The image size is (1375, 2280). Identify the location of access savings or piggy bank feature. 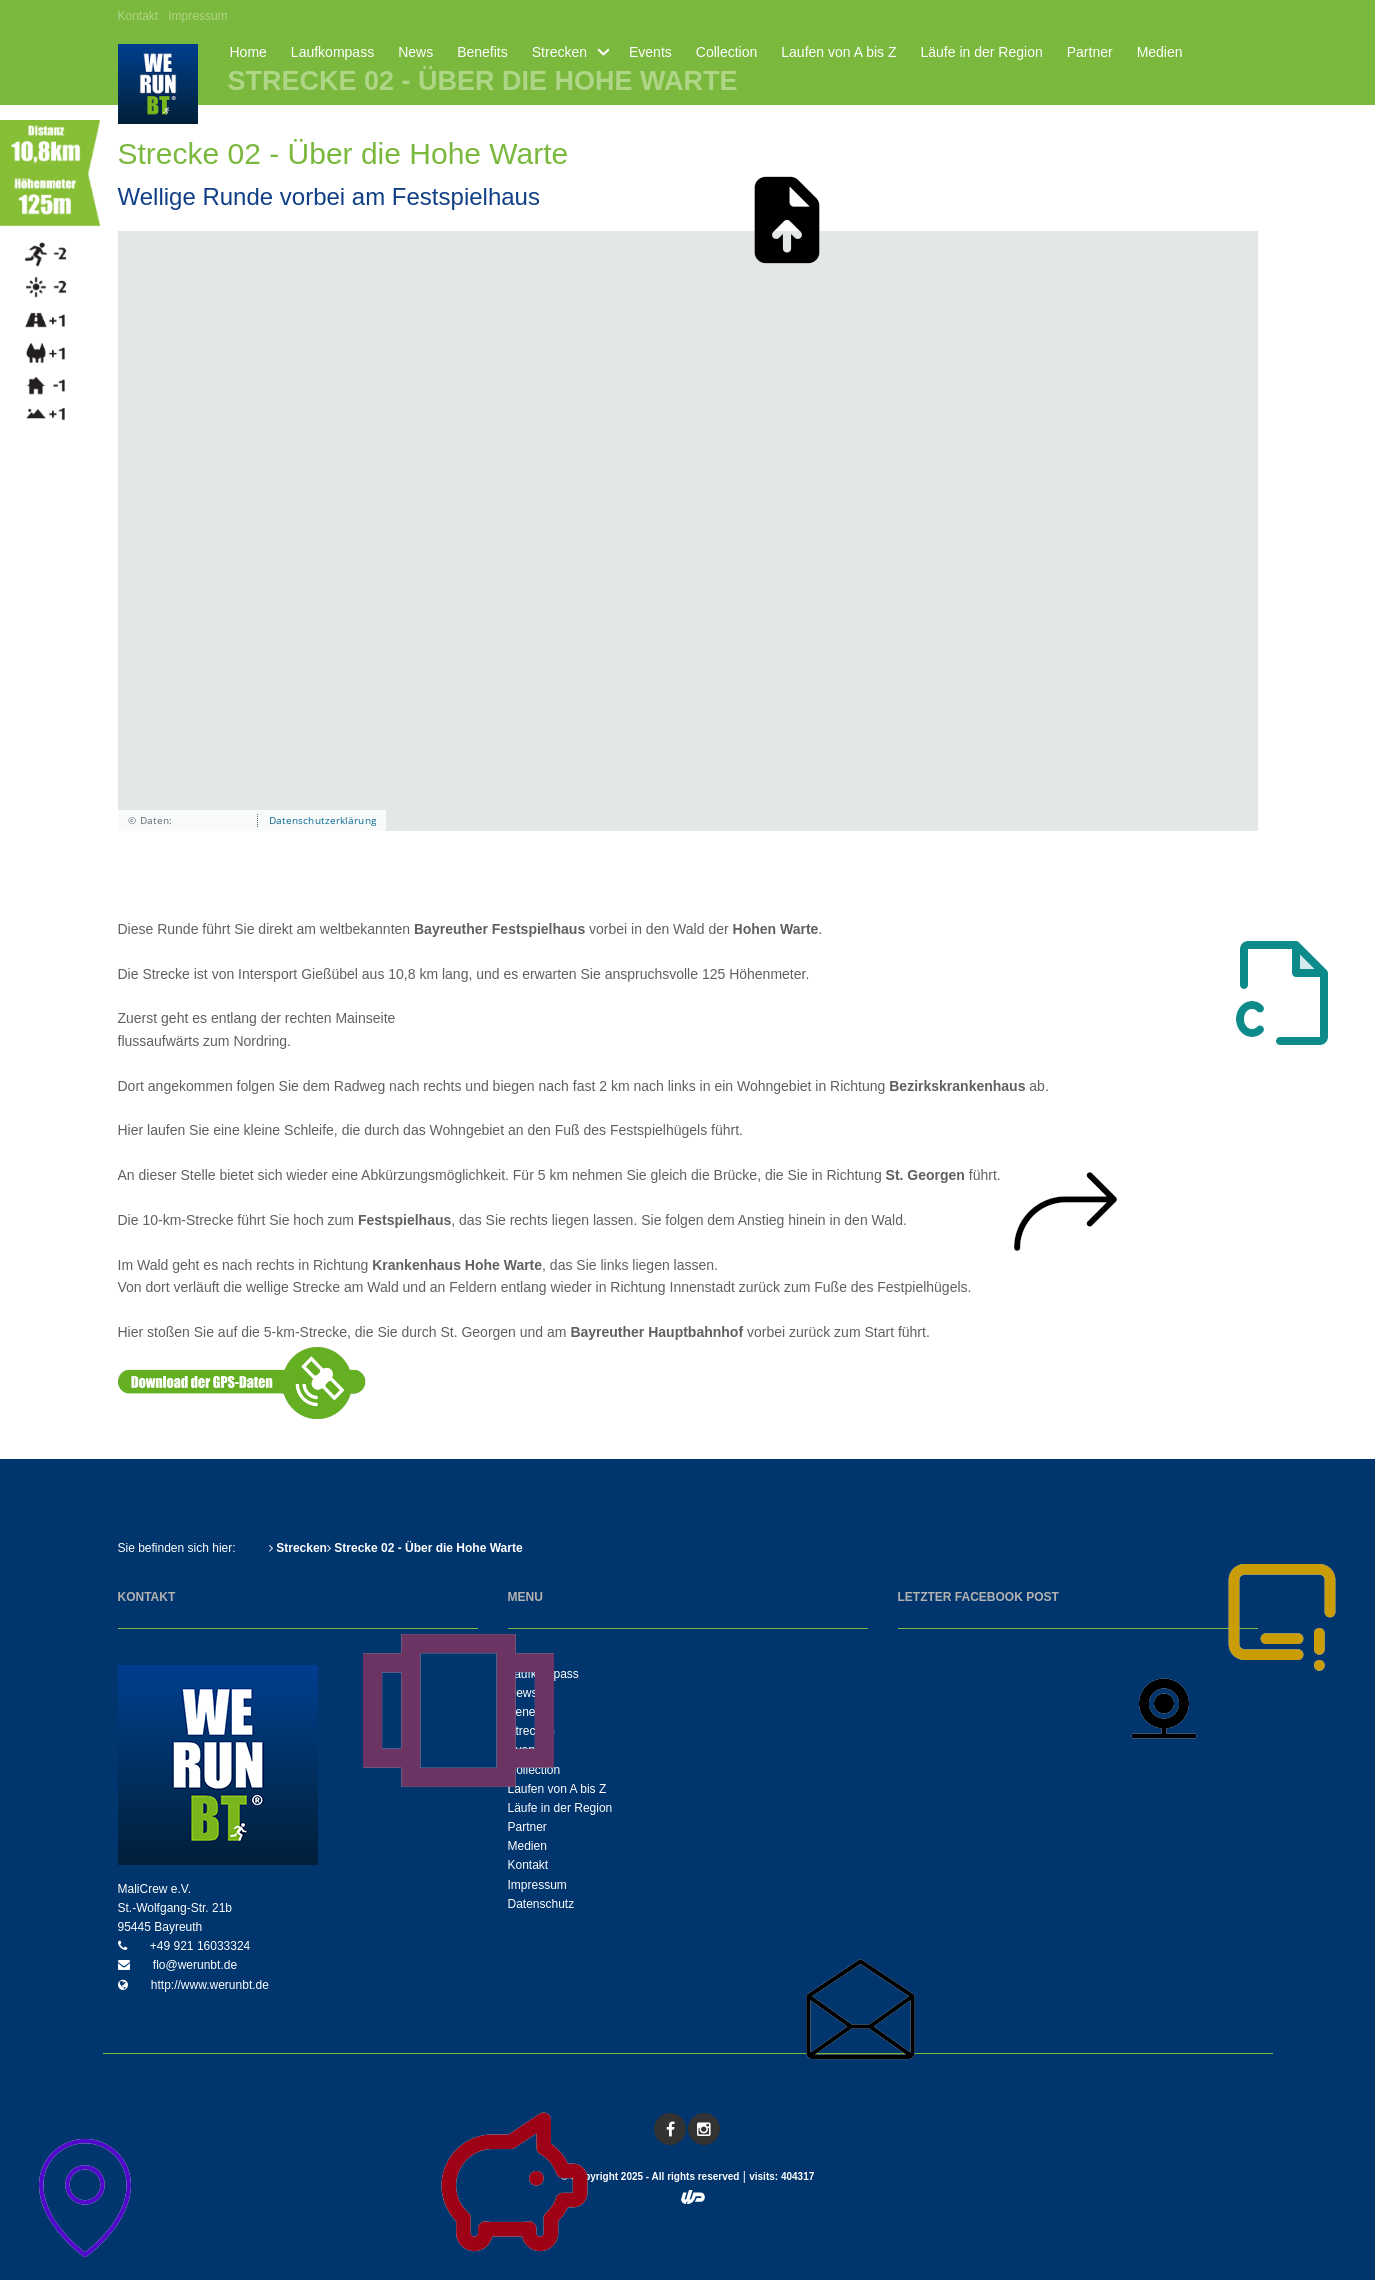
(514, 2185).